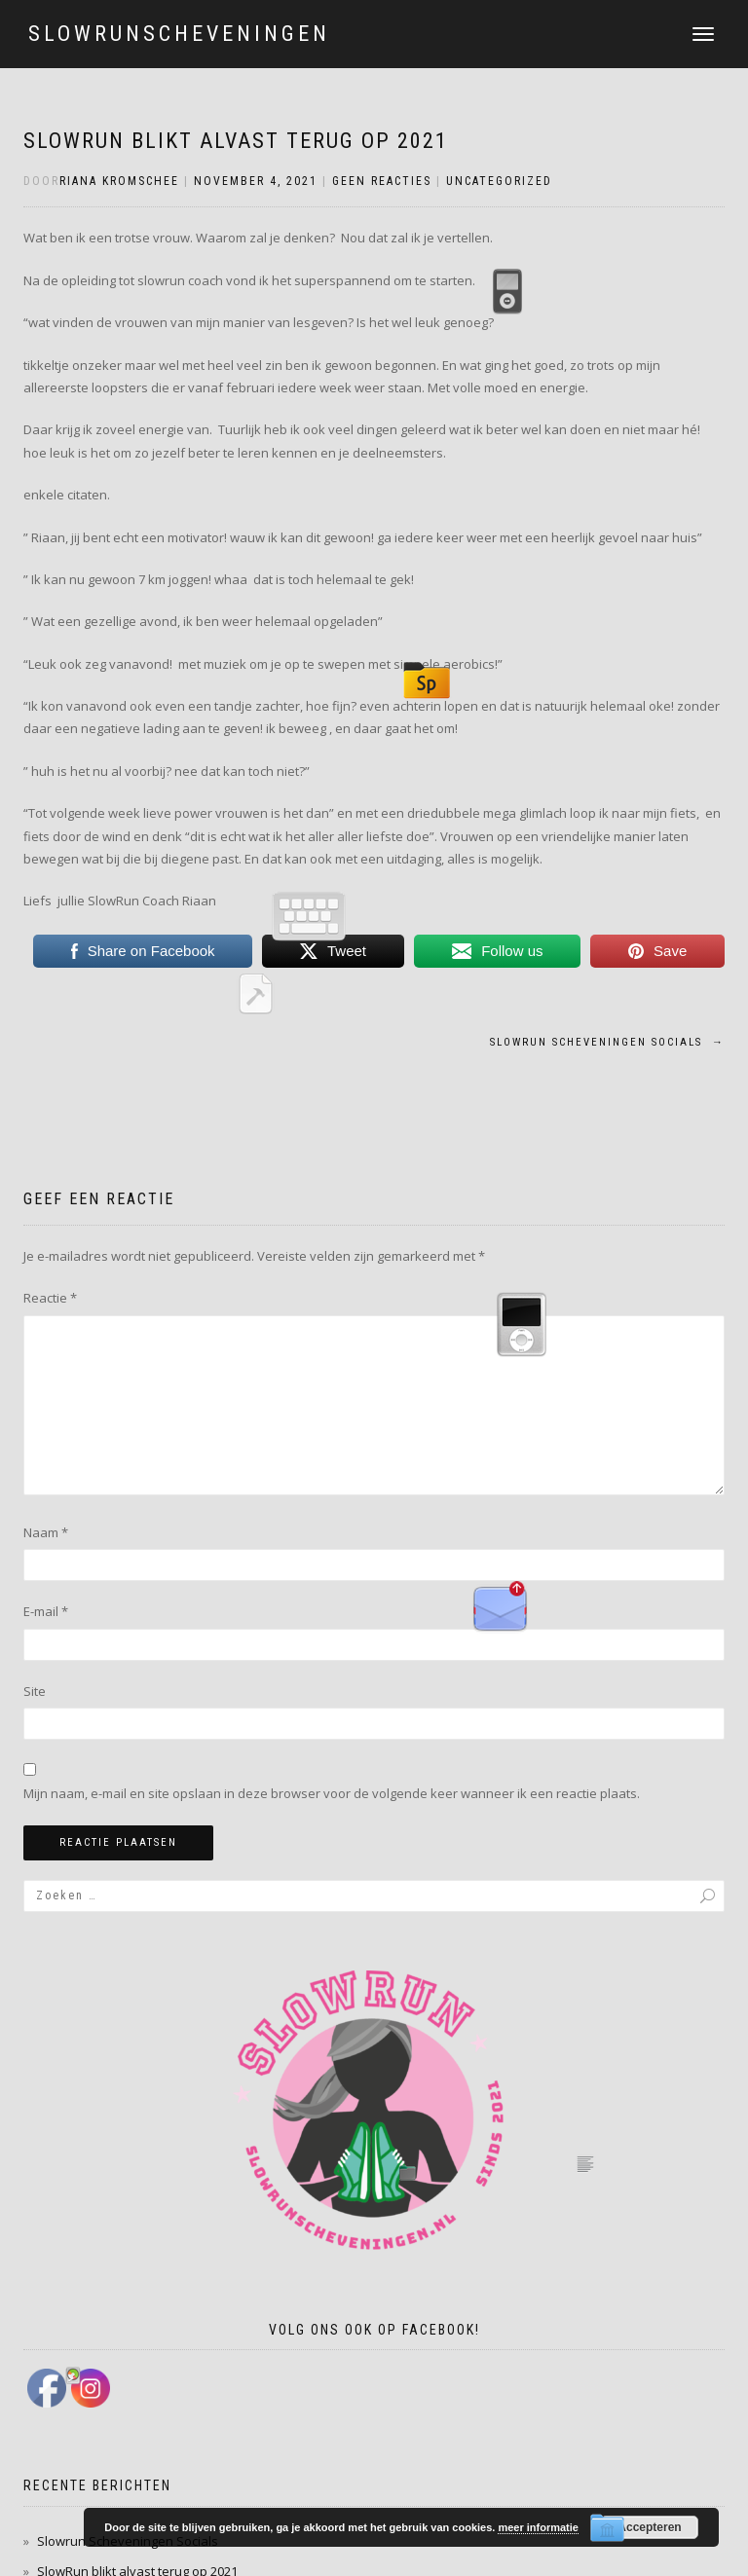 This screenshot has width=748, height=2576. What do you see at coordinates (507, 291) in the screenshot?
I see `multimedia player device` at bounding box center [507, 291].